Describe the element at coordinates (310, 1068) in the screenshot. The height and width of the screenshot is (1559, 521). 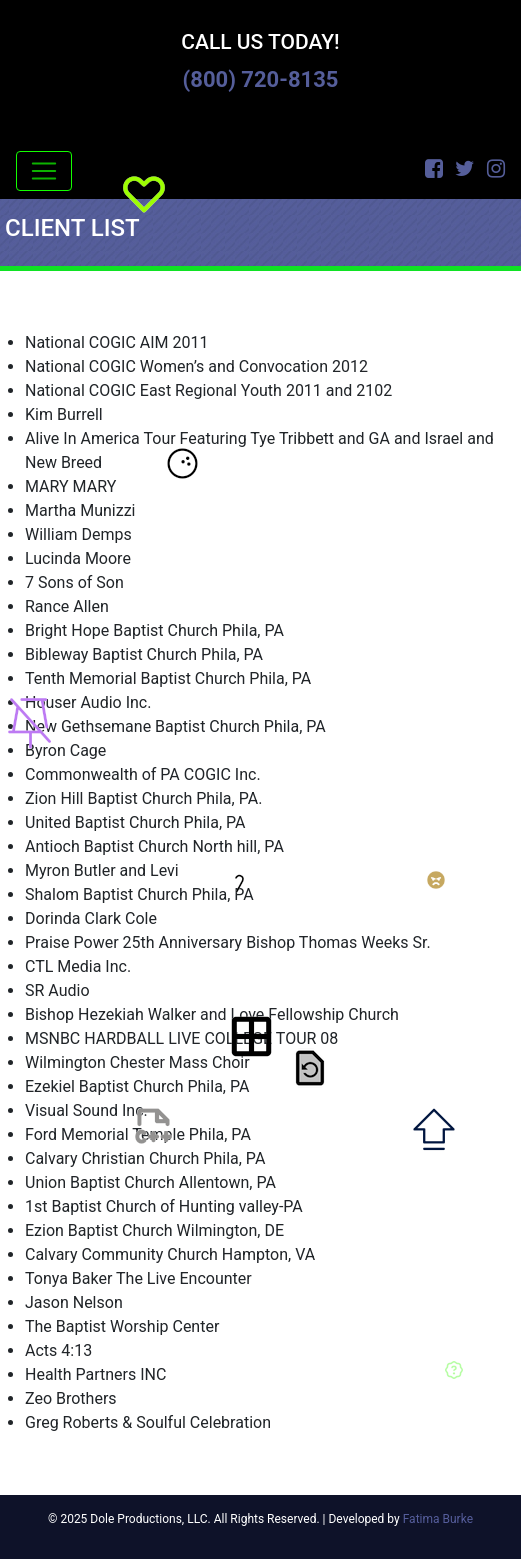
I see `restore a previous version of a document` at that location.